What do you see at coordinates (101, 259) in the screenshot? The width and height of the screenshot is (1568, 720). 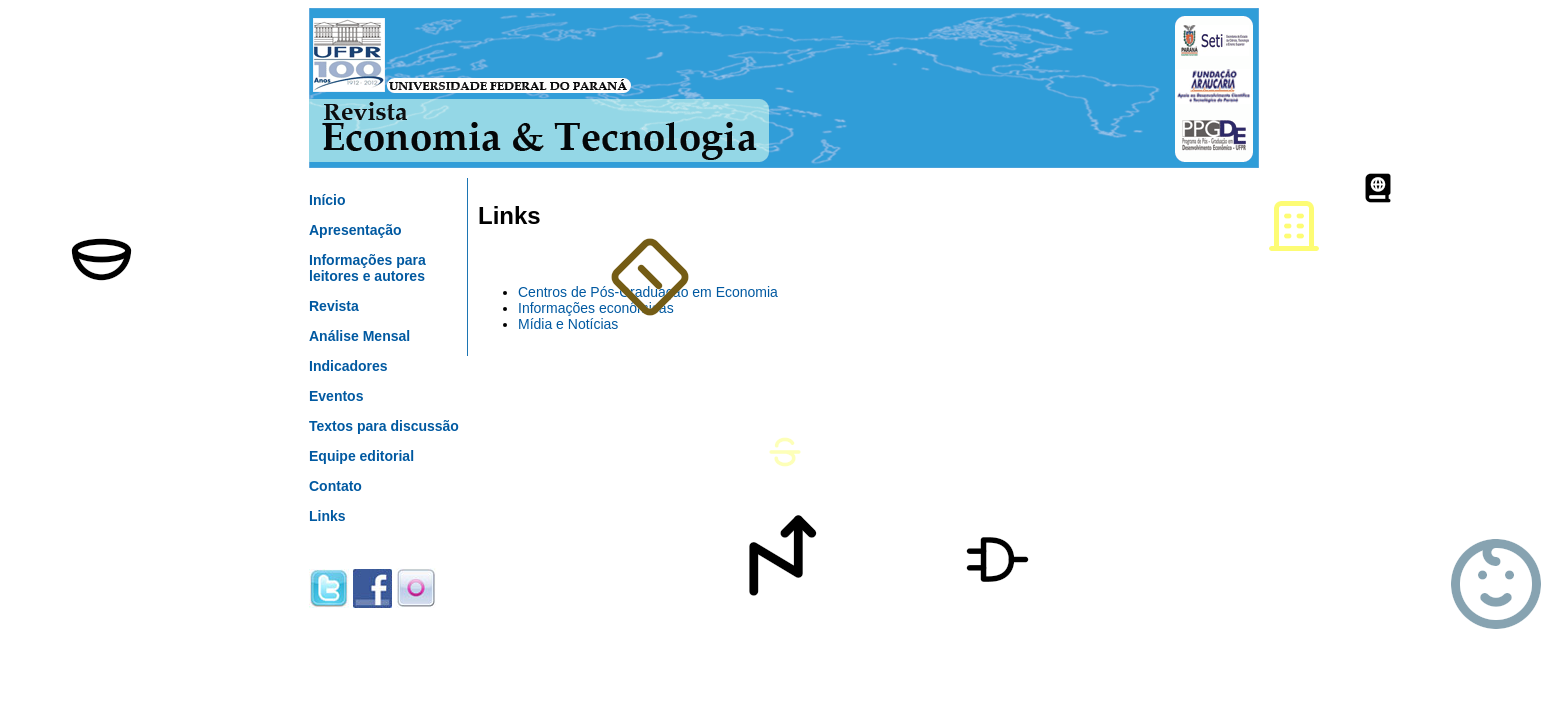 I see `switch to hemisphere or dome view` at bounding box center [101, 259].